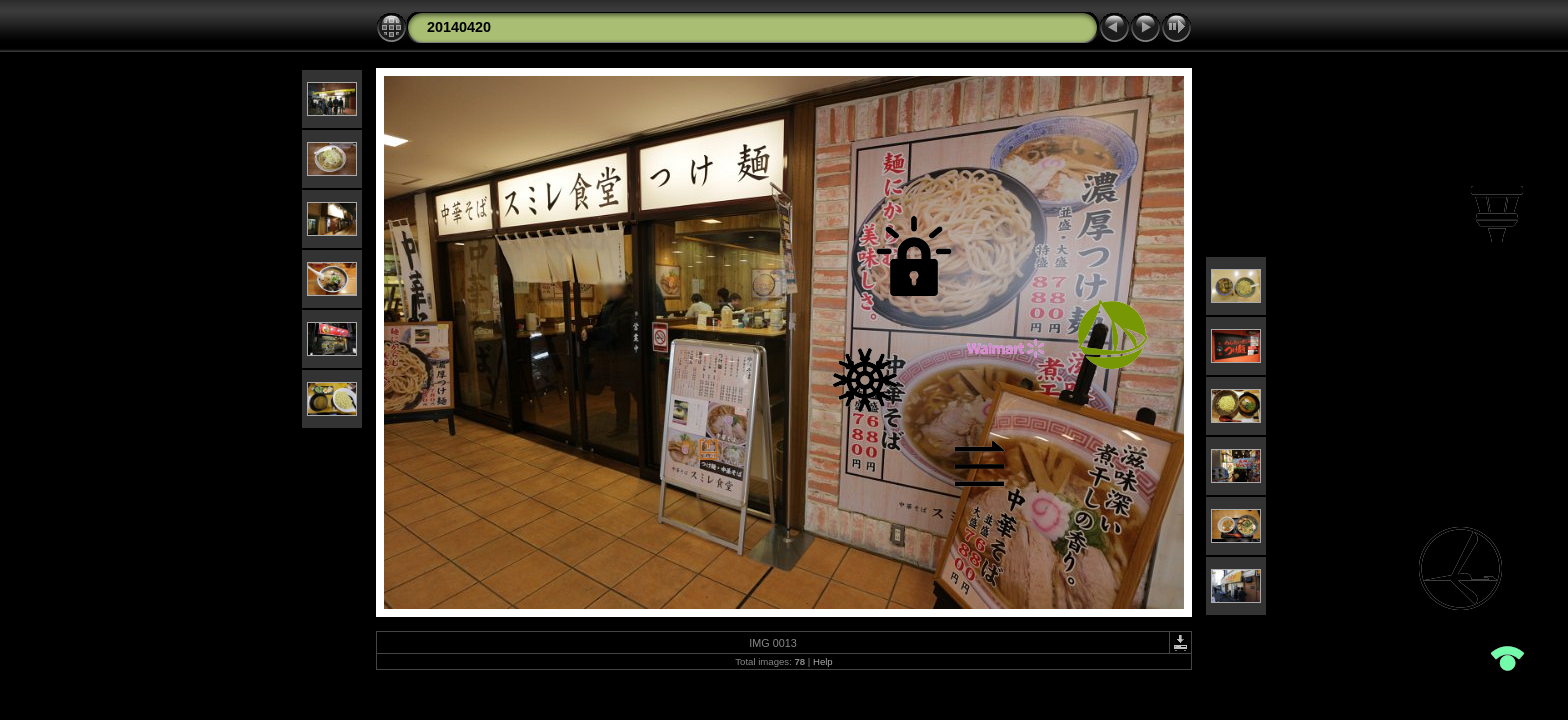 This screenshot has height=720, width=1568. Describe the element at coordinates (1497, 214) in the screenshot. I see `tower git client app logo` at that location.